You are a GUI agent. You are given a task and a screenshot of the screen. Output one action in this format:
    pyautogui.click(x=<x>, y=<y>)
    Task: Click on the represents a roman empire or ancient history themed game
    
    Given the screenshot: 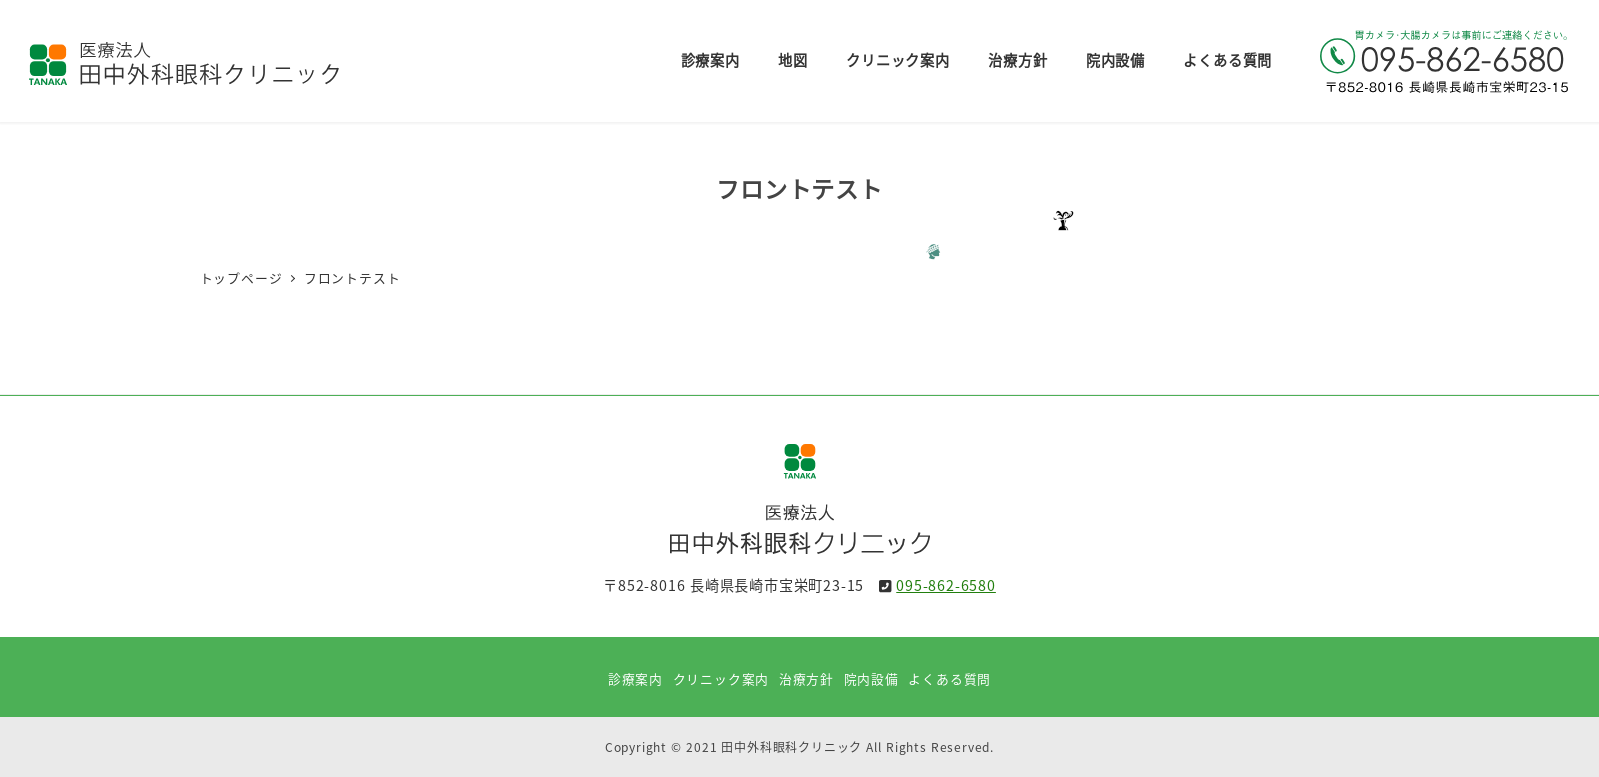 What is the action you would take?
    pyautogui.click(x=933, y=251)
    